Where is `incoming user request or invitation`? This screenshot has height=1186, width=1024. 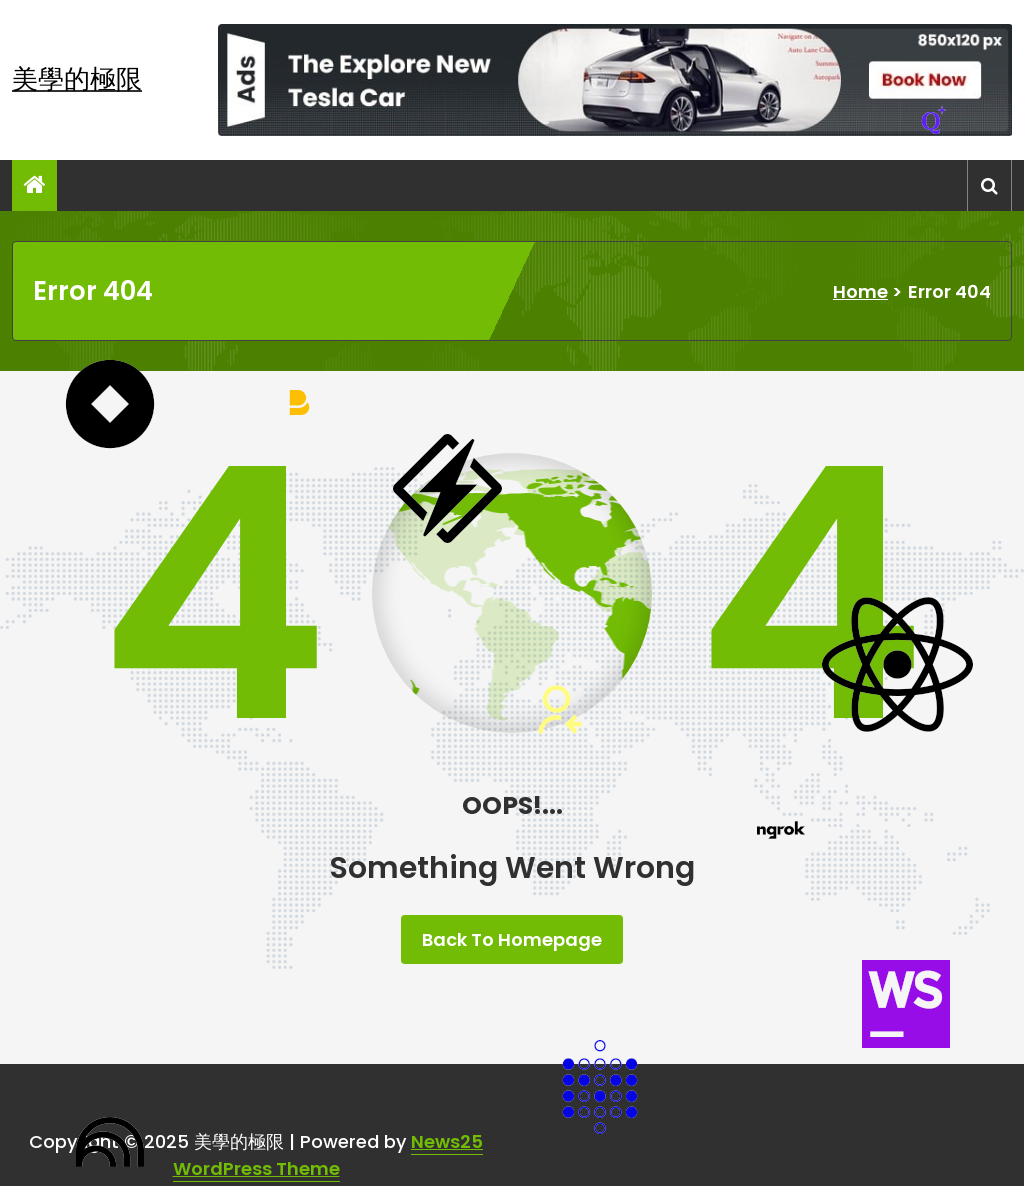
incoming user request or invitation is located at coordinates (556, 710).